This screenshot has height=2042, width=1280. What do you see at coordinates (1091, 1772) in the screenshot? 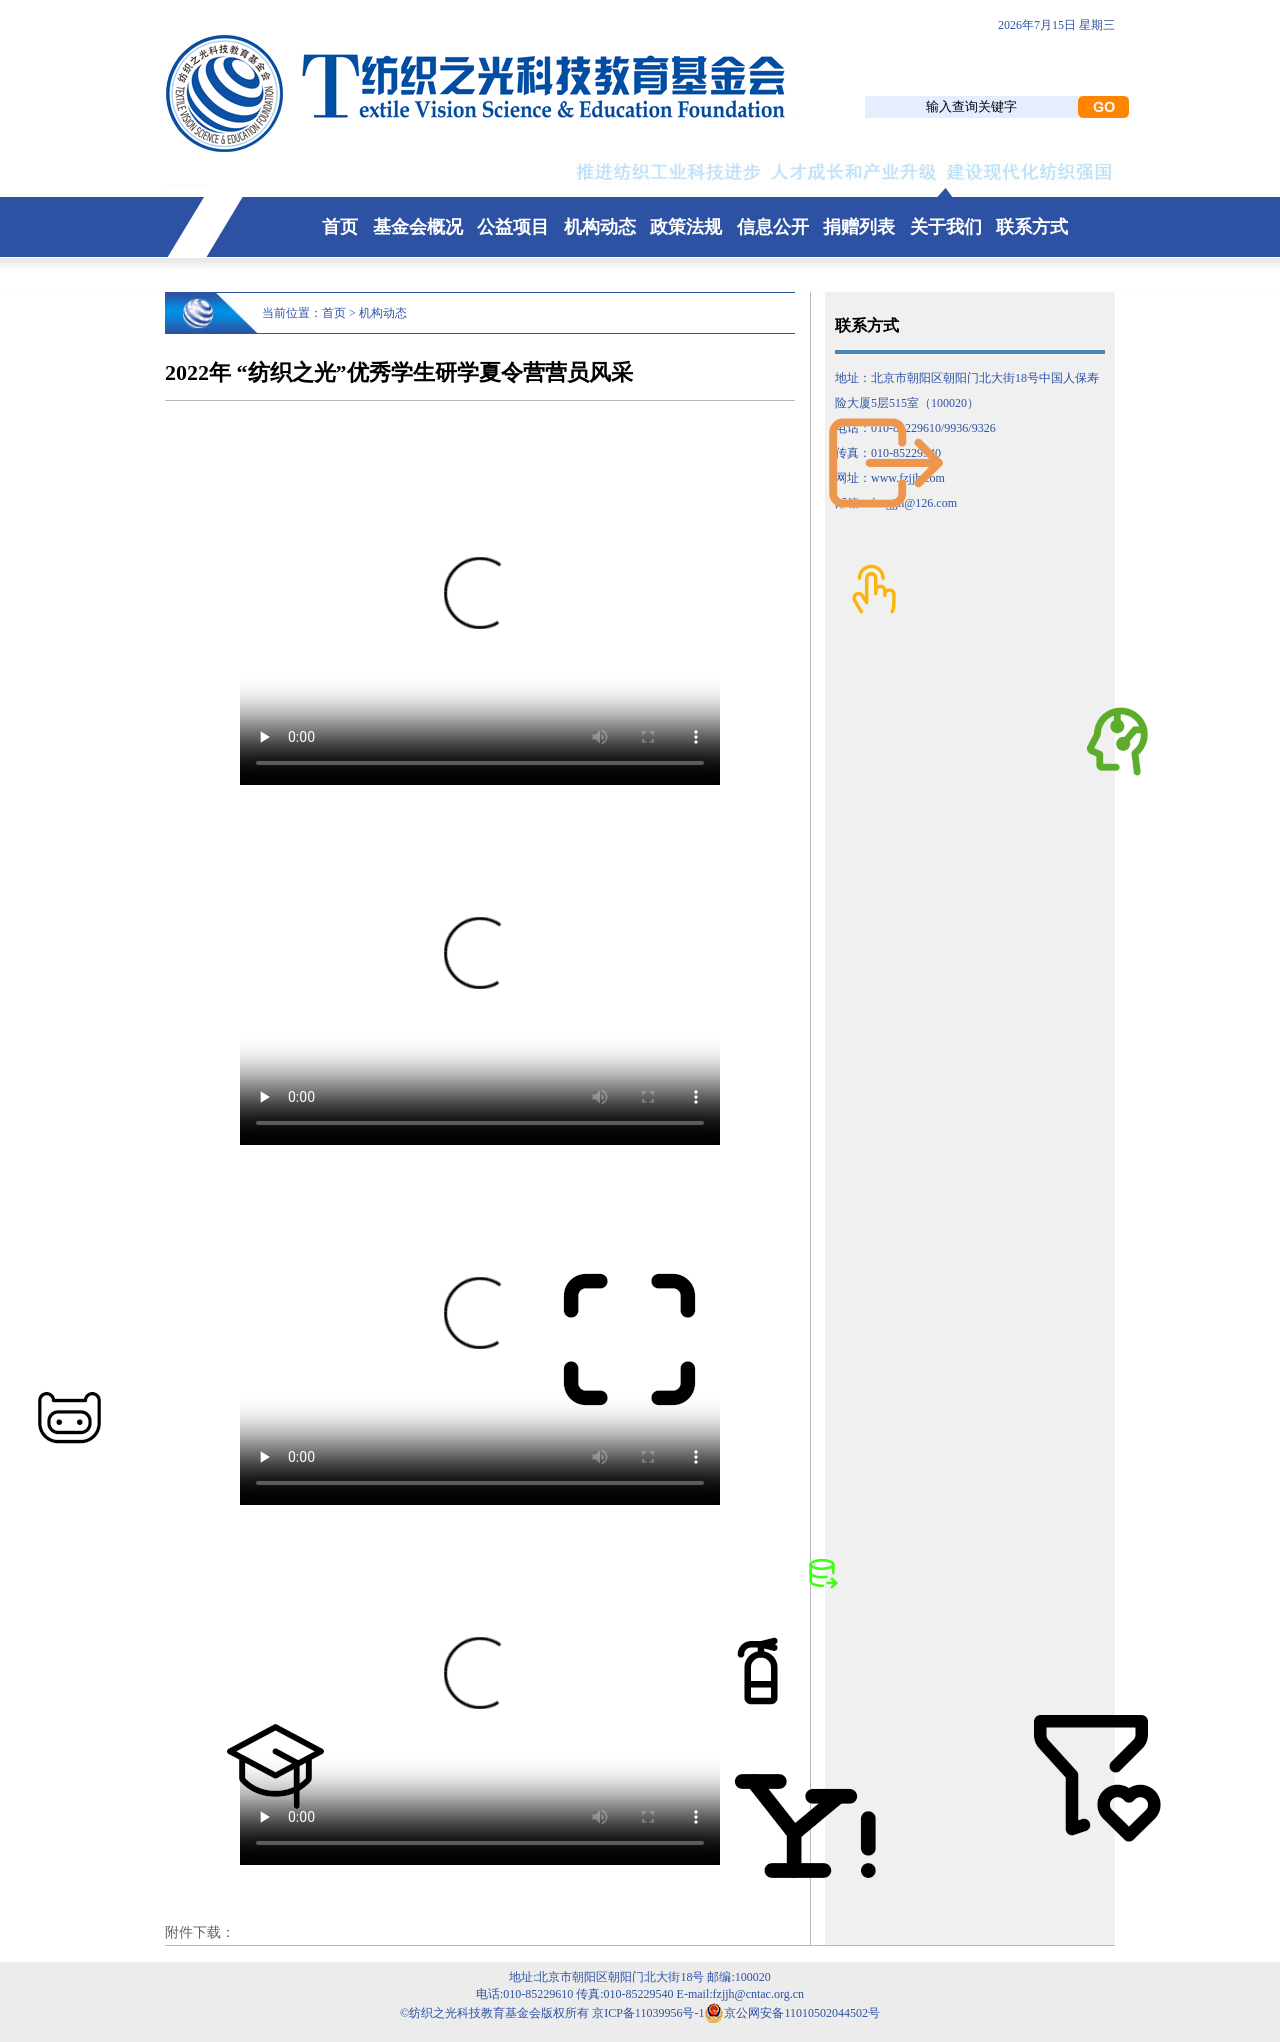
I see `filter by favorites` at bounding box center [1091, 1772].